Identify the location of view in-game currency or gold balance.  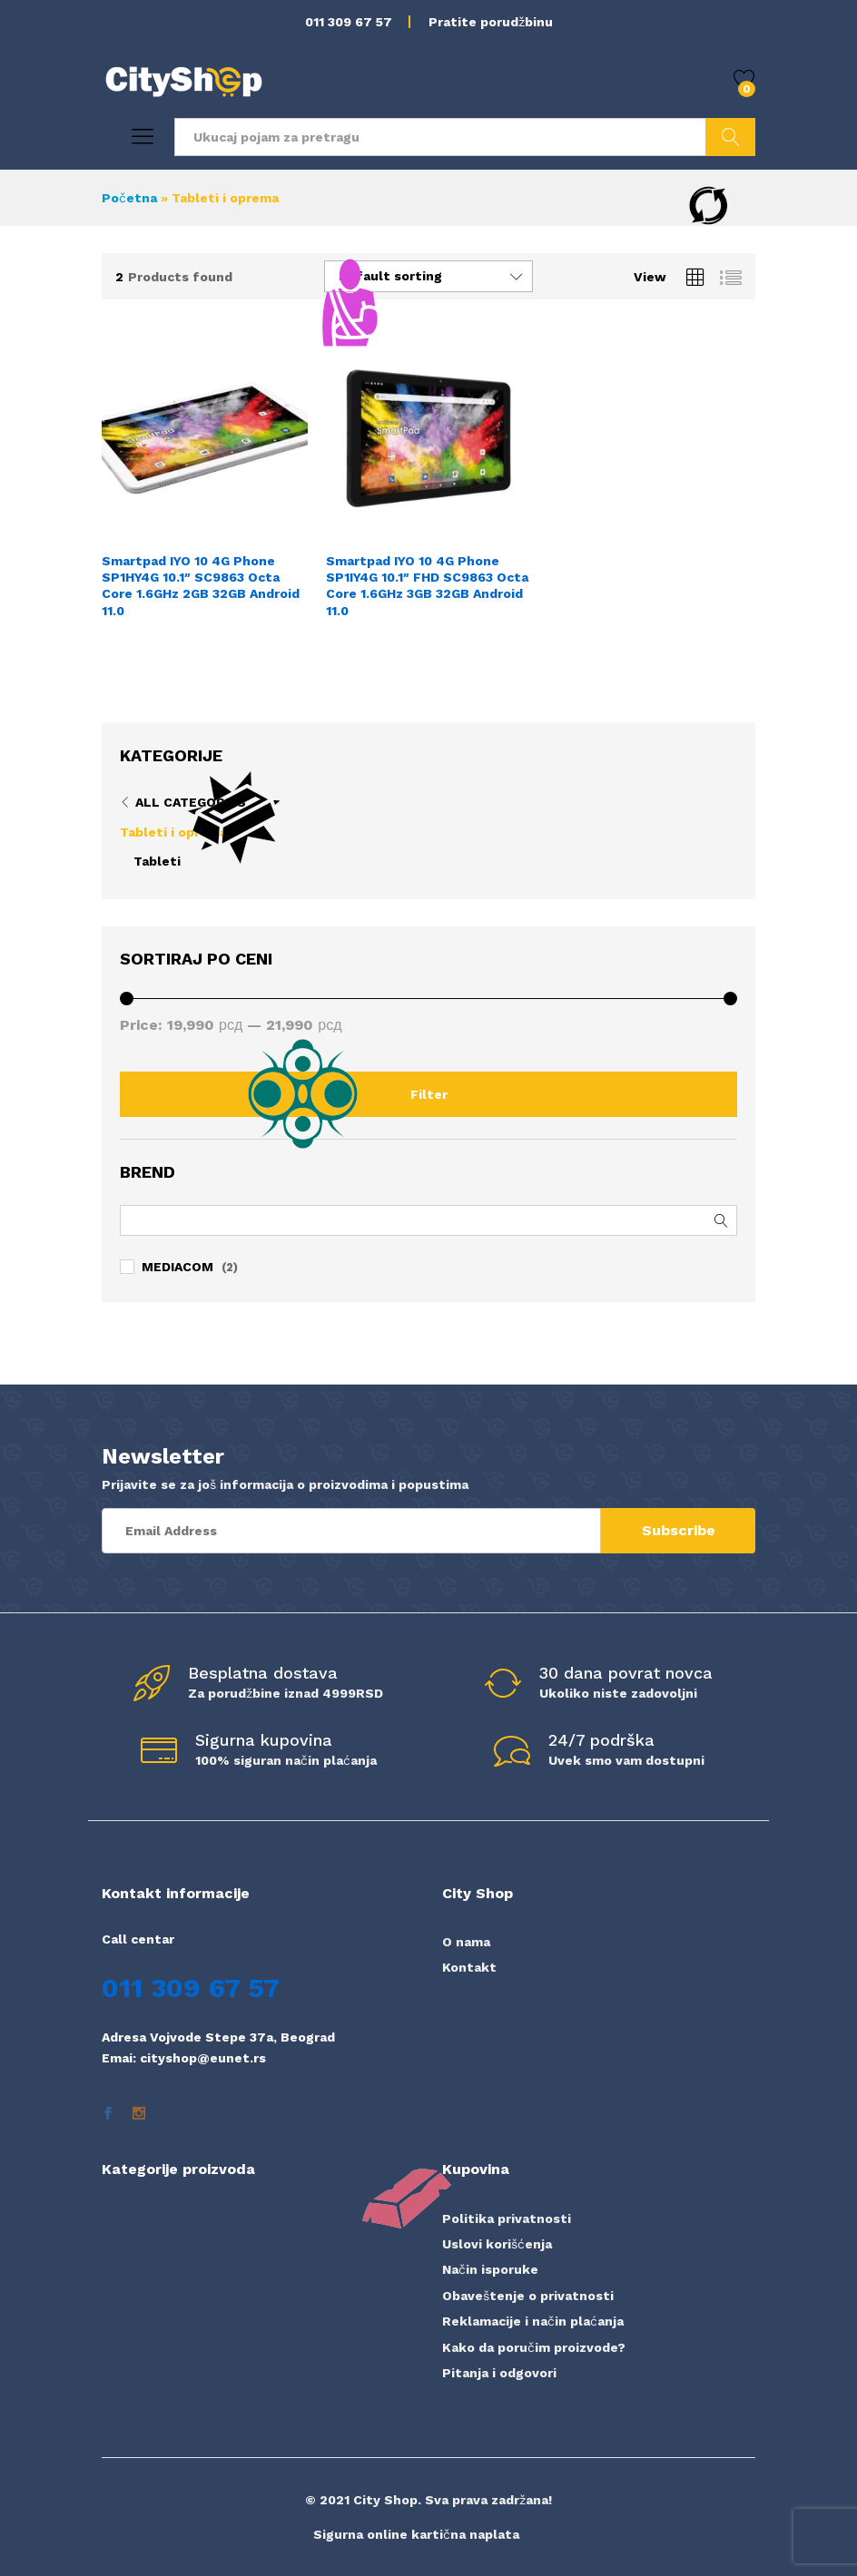
(234, 817).